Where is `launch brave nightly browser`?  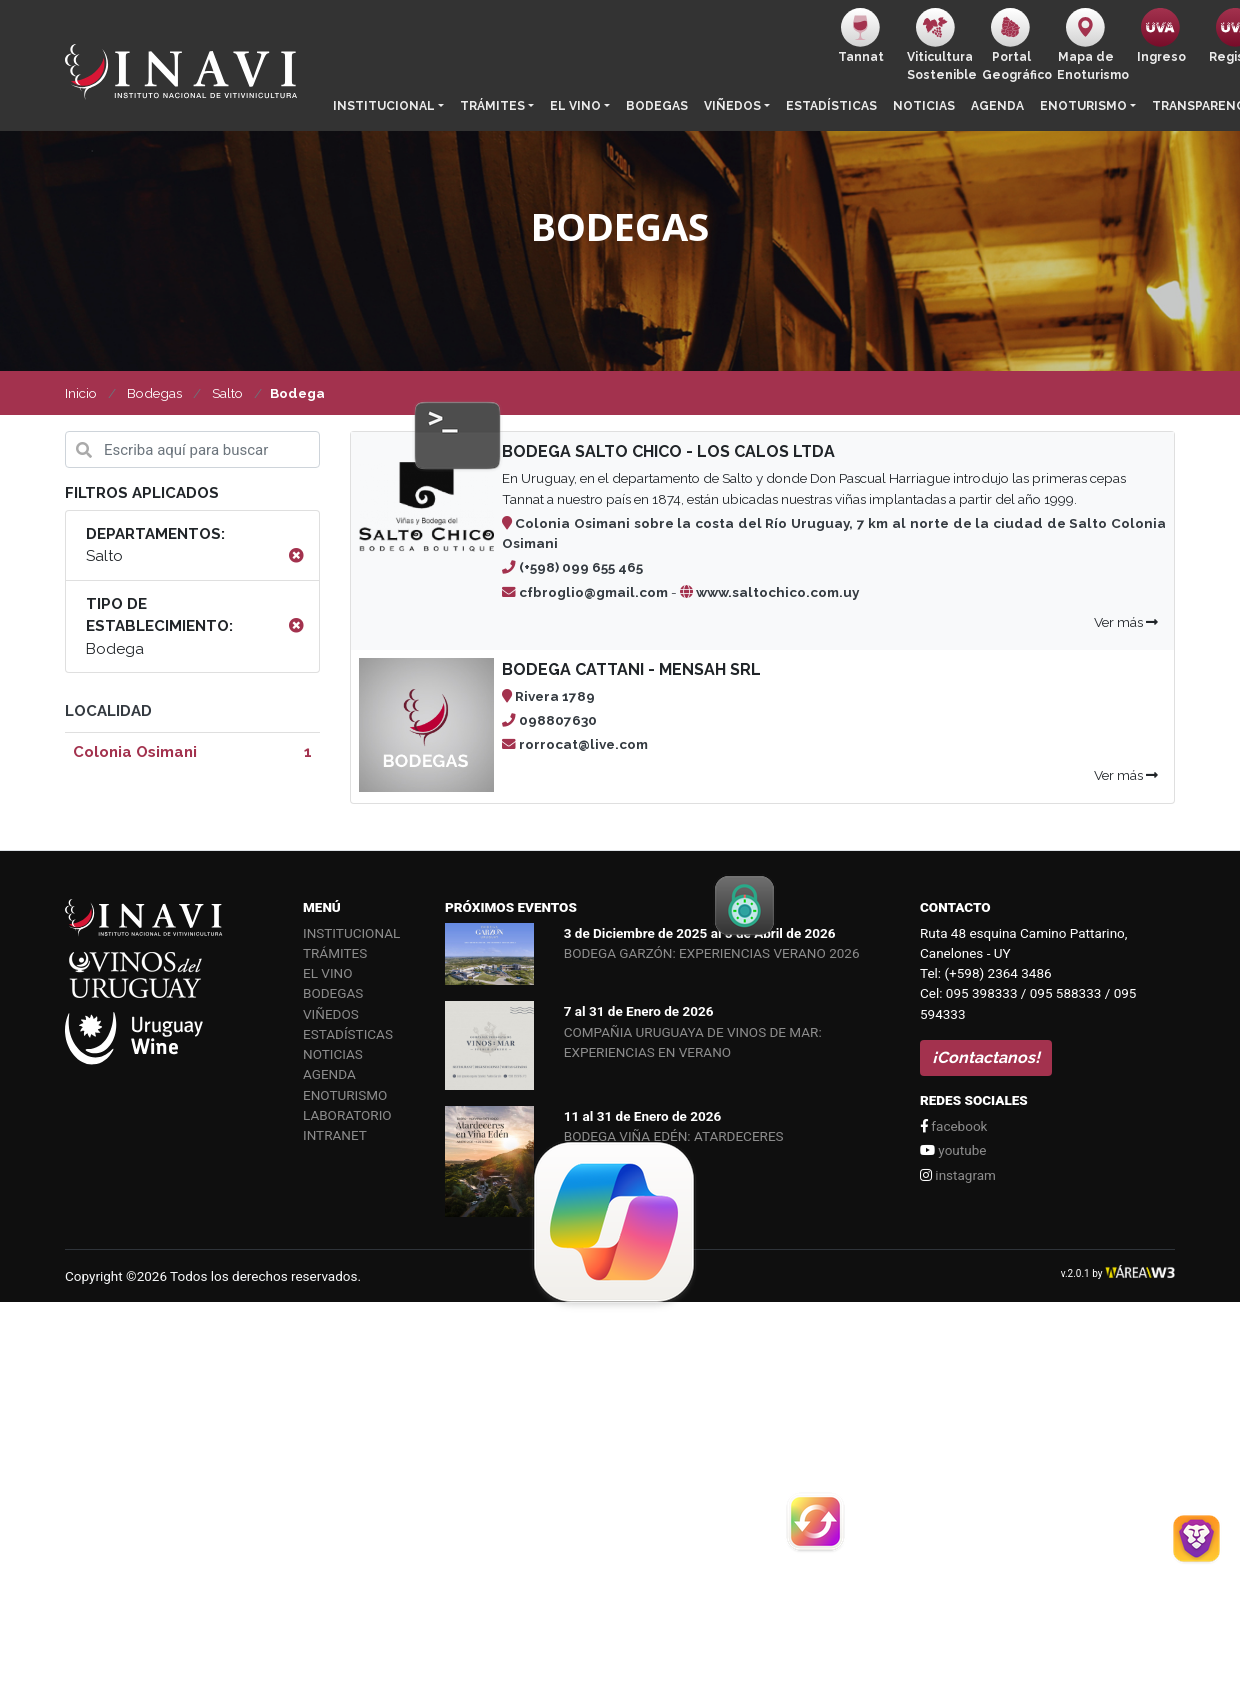 launch brave nightly browser is located at coordinates (1196, 1538).